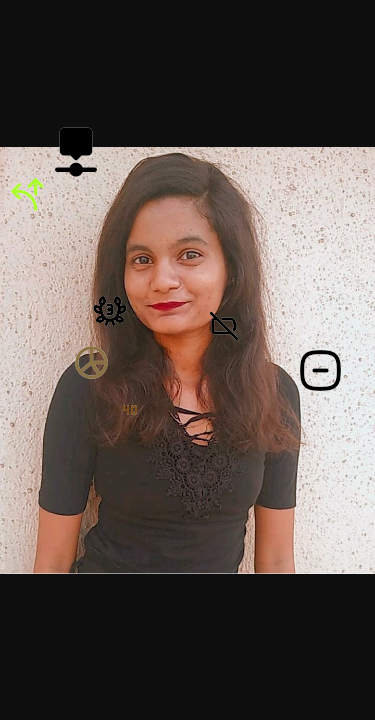  Describe the element at coordinates (91, 362) in the screenshot. I see `view pie chart analytics` at that location.